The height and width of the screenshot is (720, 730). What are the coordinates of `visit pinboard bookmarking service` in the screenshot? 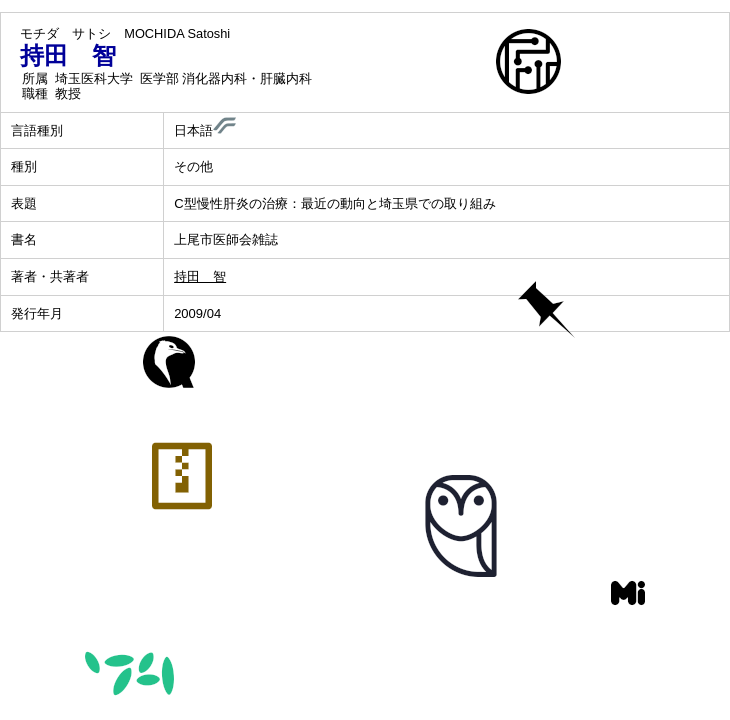 It's located at (546, 309).